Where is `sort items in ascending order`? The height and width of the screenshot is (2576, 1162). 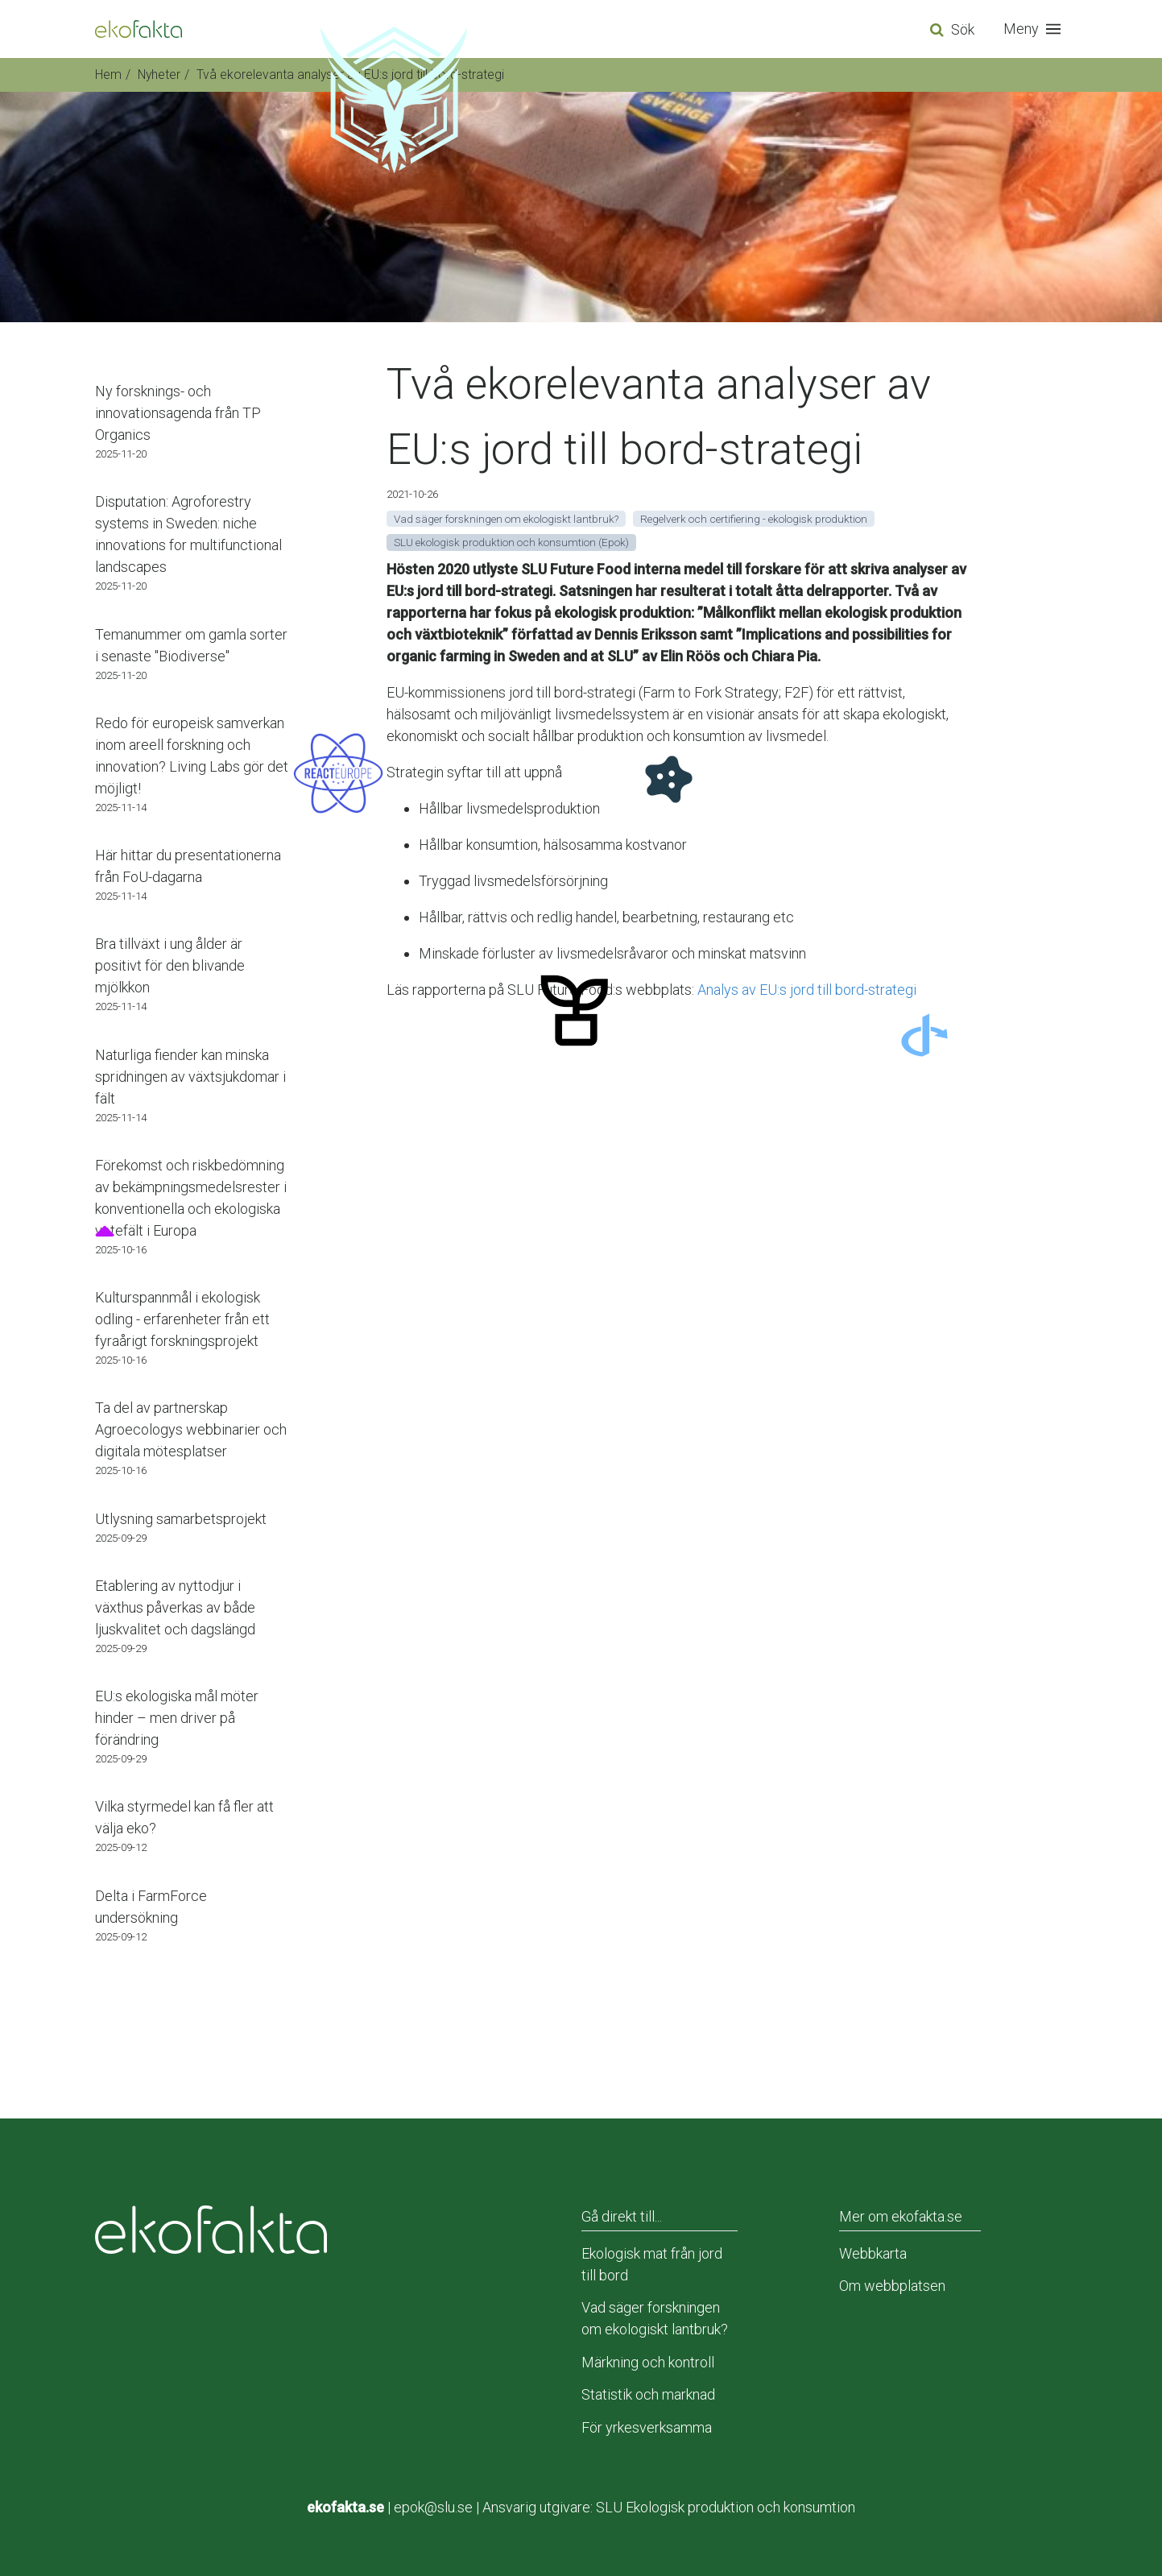 sort items in ascending order is located at coordinates (105, 1238).